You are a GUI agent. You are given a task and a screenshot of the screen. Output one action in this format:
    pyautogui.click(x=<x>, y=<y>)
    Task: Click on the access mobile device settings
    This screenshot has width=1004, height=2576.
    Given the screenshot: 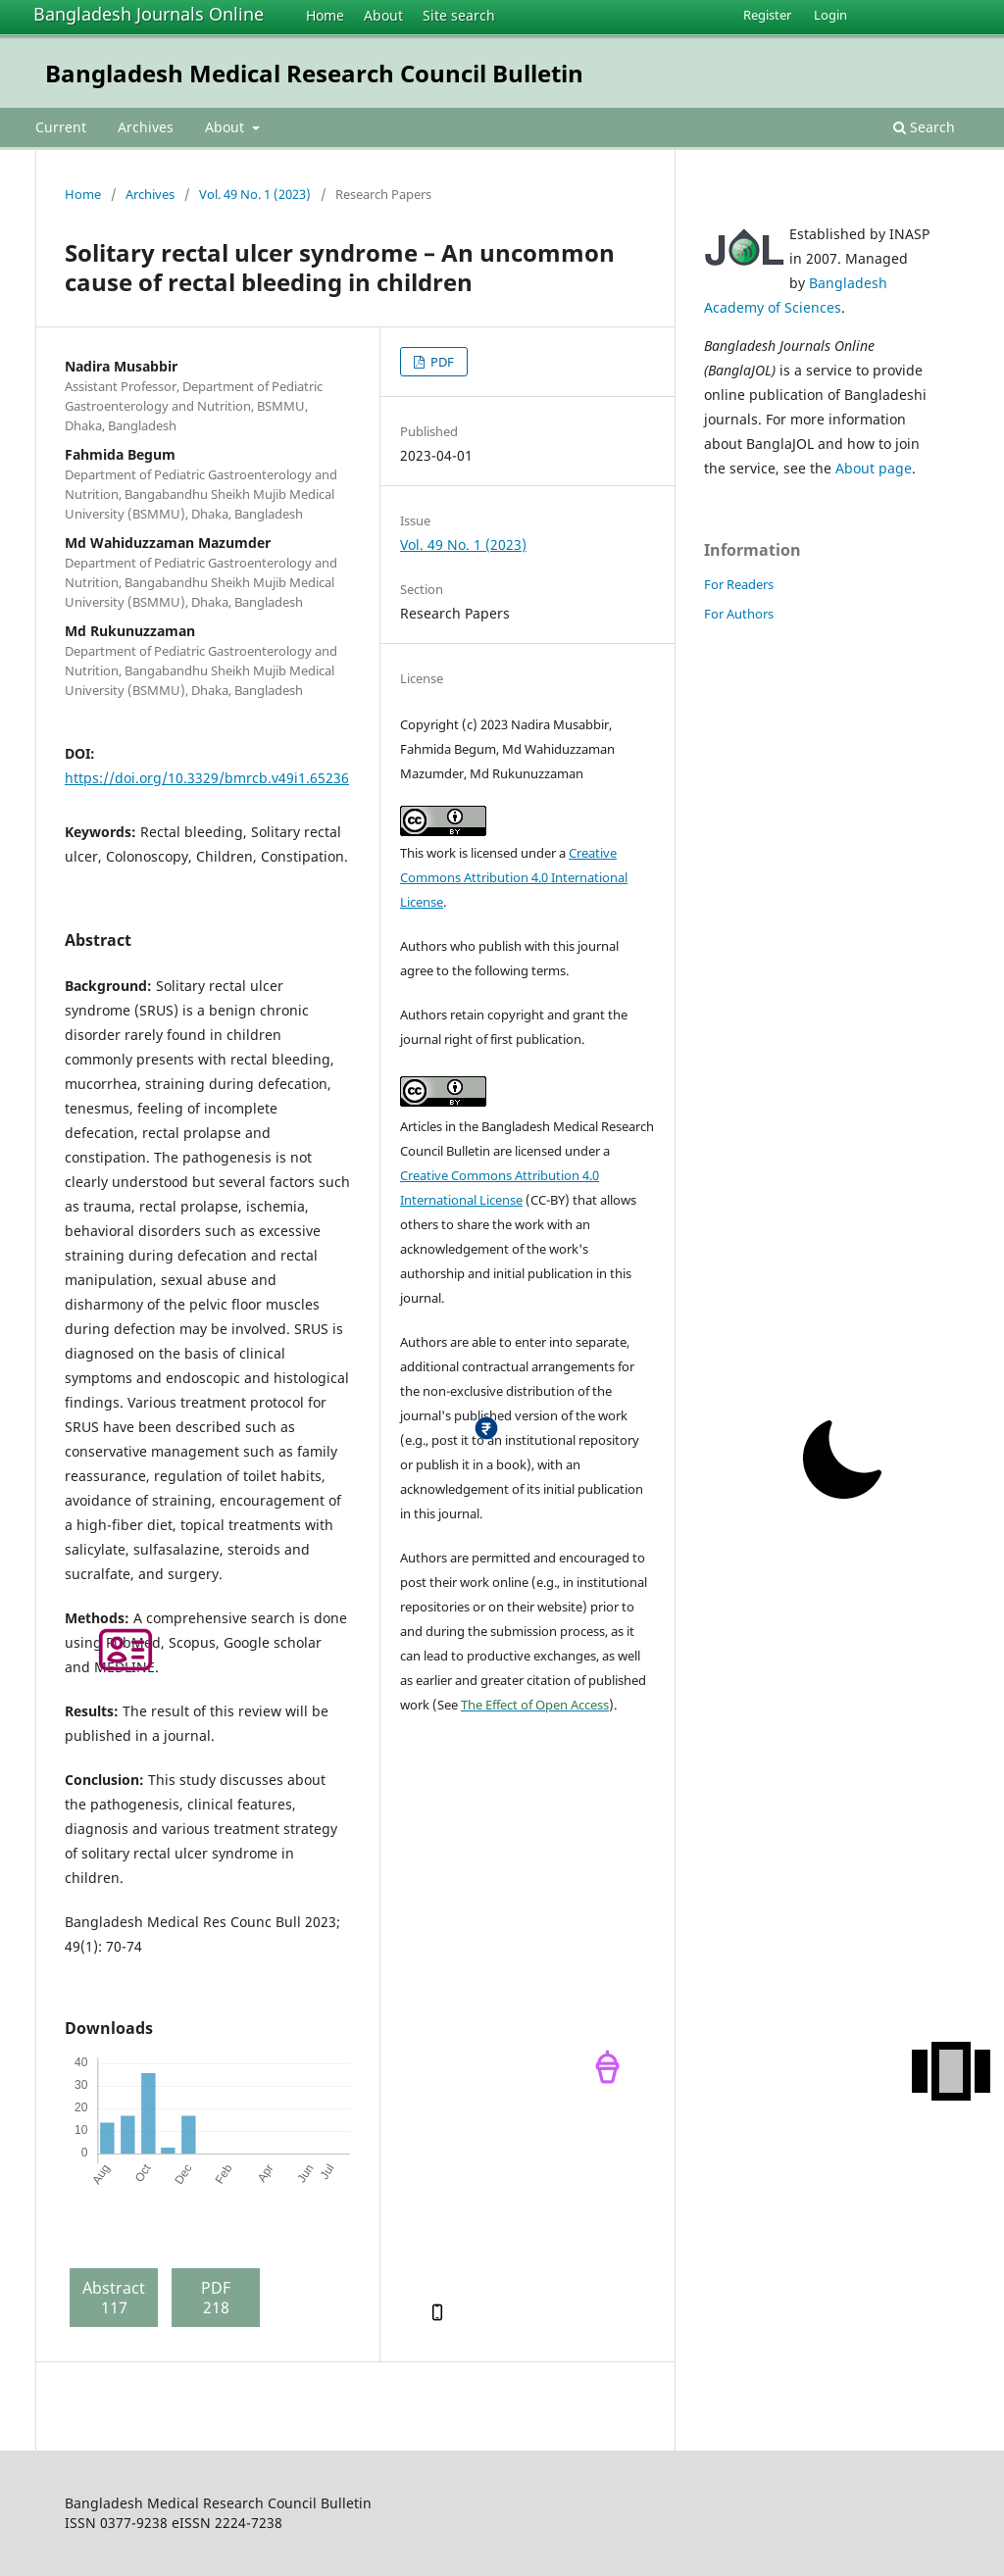 What is the action you would take?
    pyautogui.click(x=437, y=2312)
    